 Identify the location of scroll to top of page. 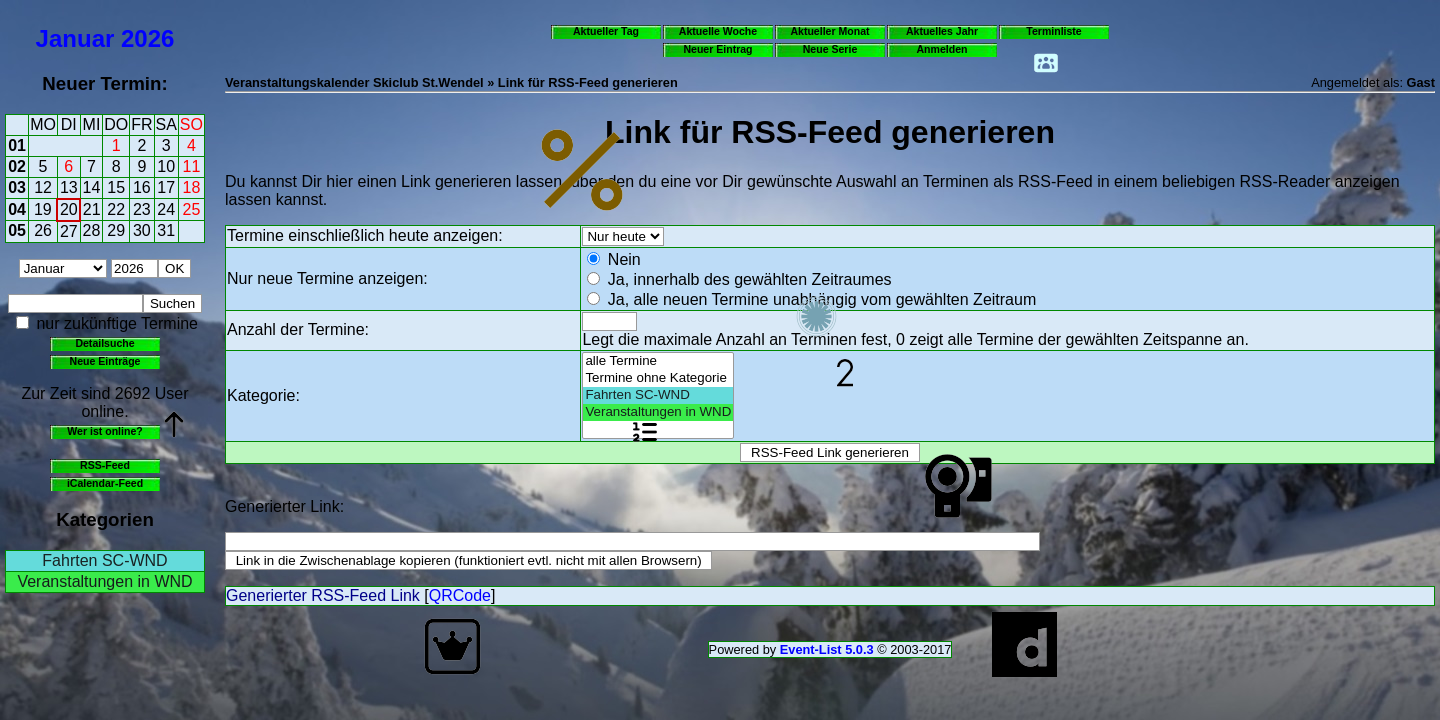
(174, 424).